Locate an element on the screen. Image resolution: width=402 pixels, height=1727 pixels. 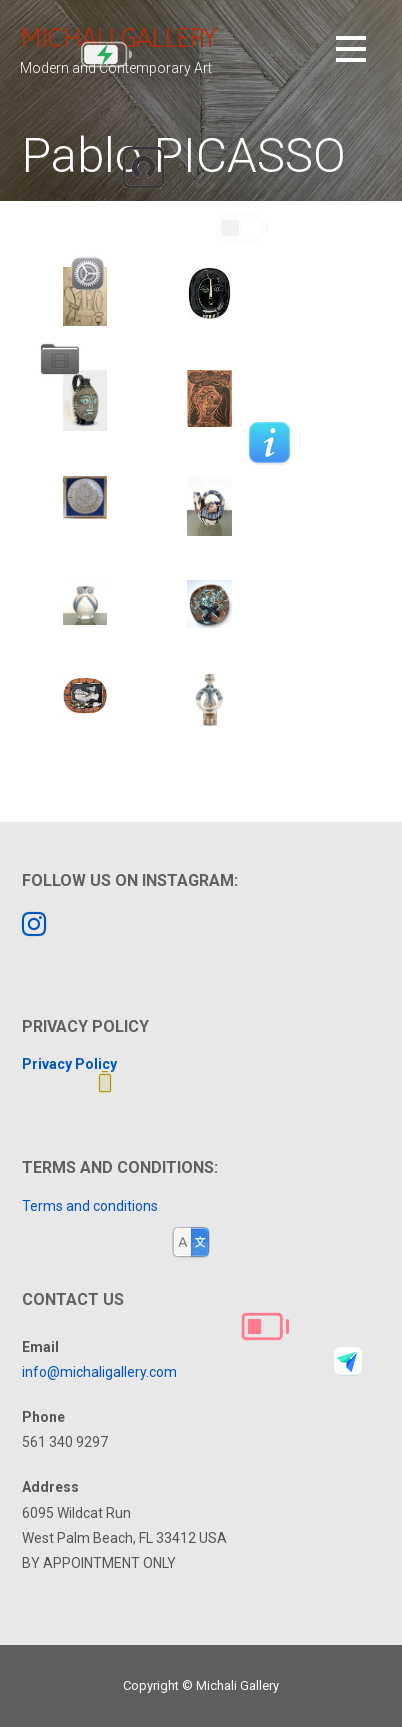
open your videos folder is located at coordinates (60, 359).